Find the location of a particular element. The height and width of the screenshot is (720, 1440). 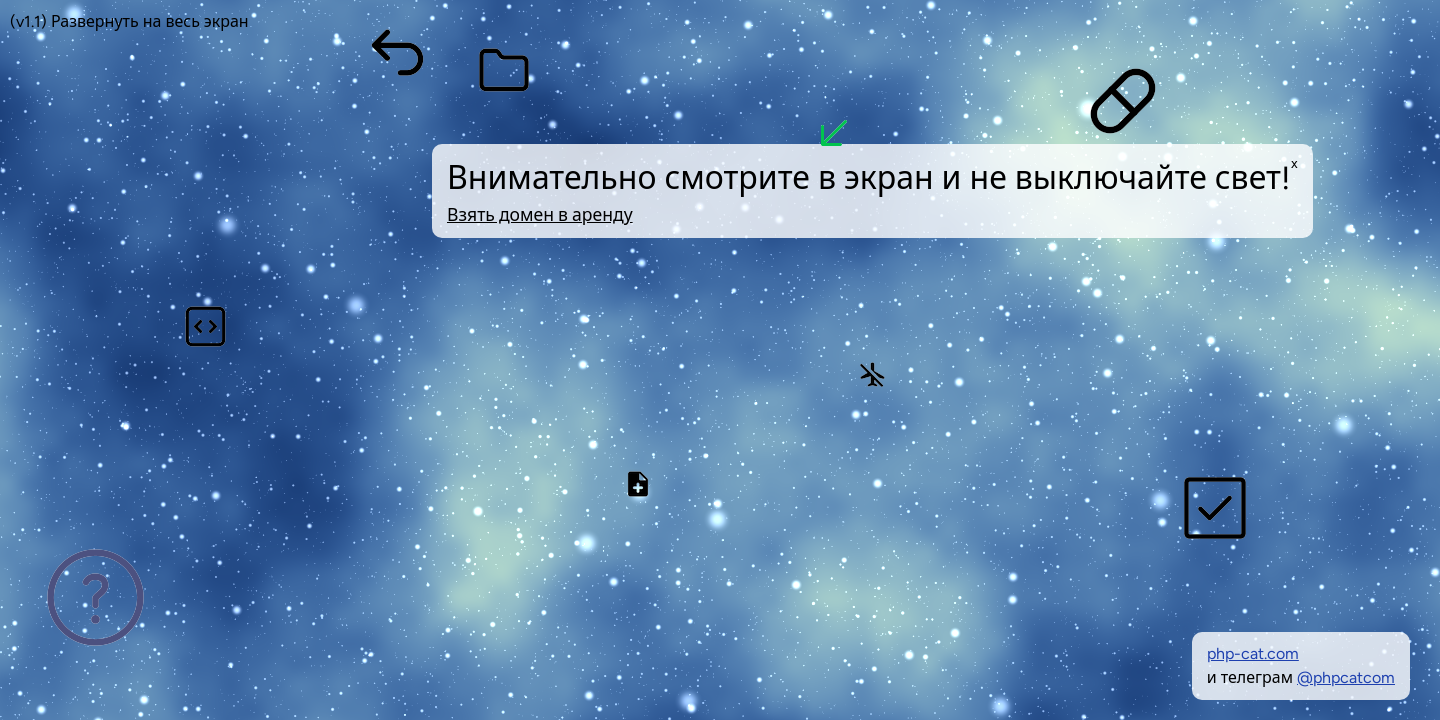

navigate to previous or lower-left content is located at coordinates (835, 132).